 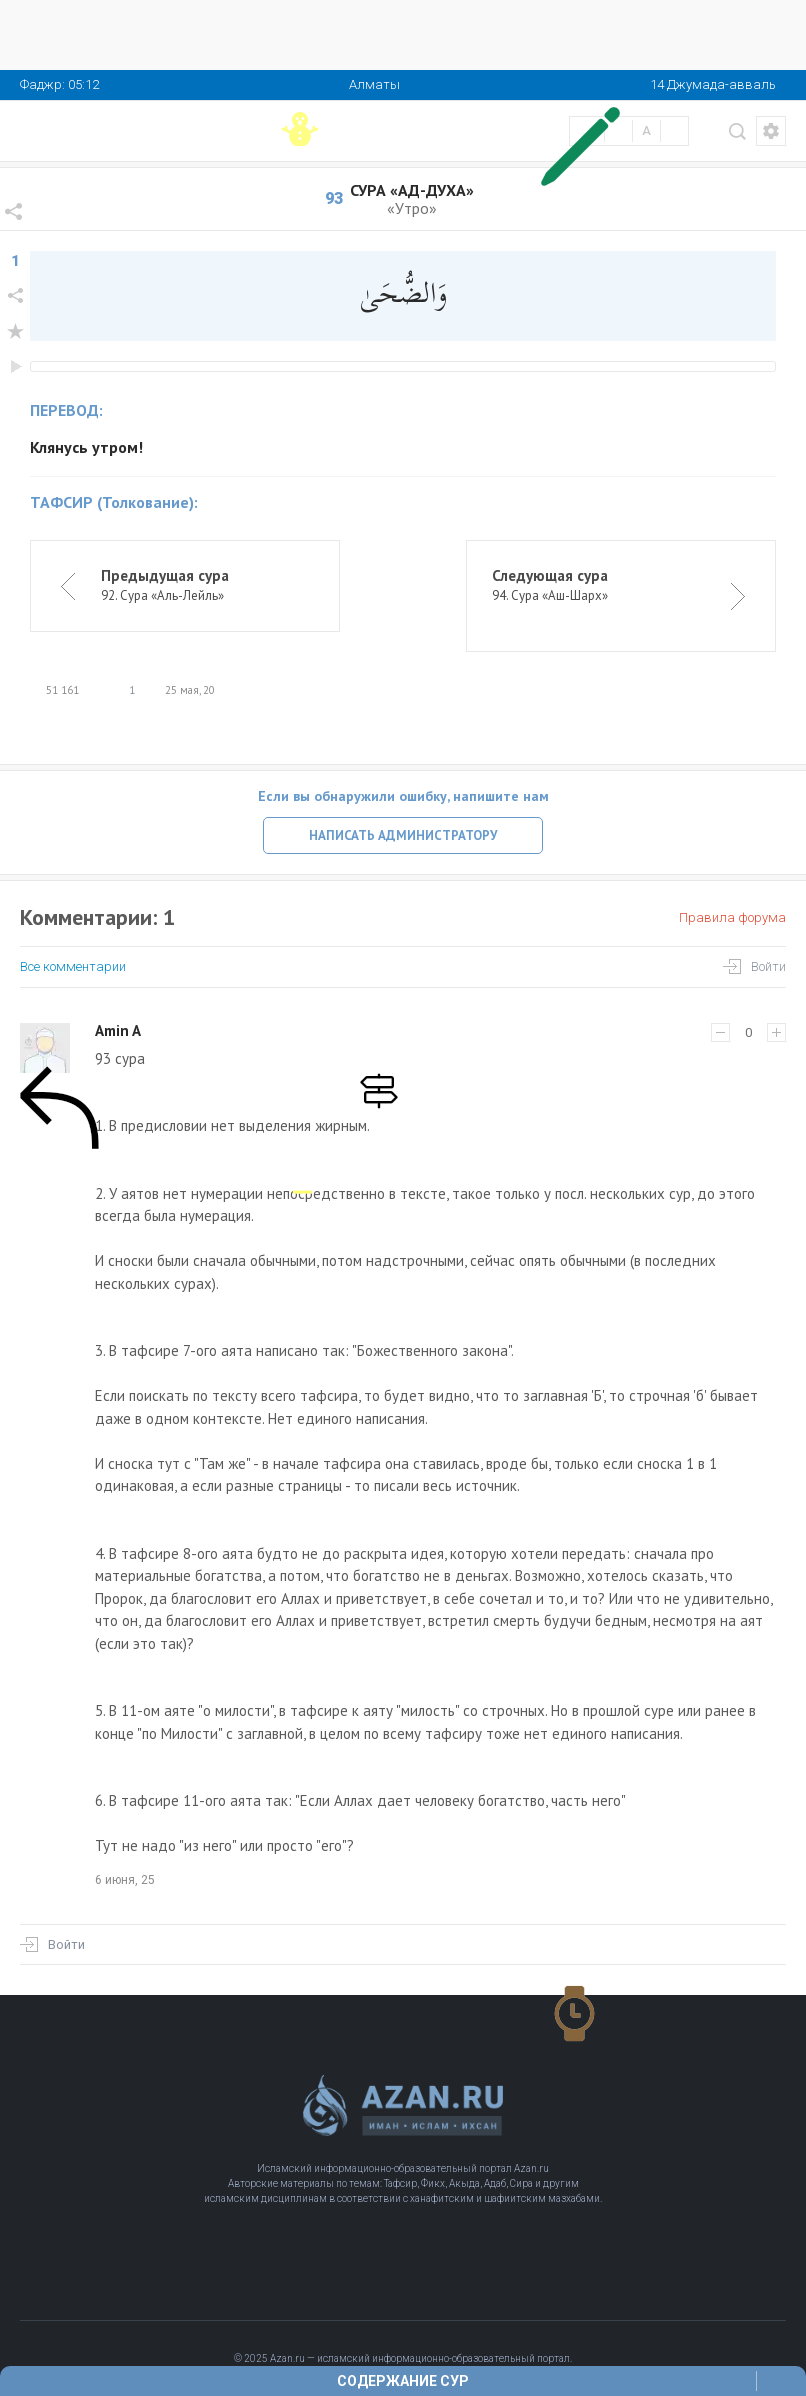 What do you see at coordinates (574, 2013) in the screenshot?
I see `view or manage watch mode for file changes` at bounding box center [574, 2013].